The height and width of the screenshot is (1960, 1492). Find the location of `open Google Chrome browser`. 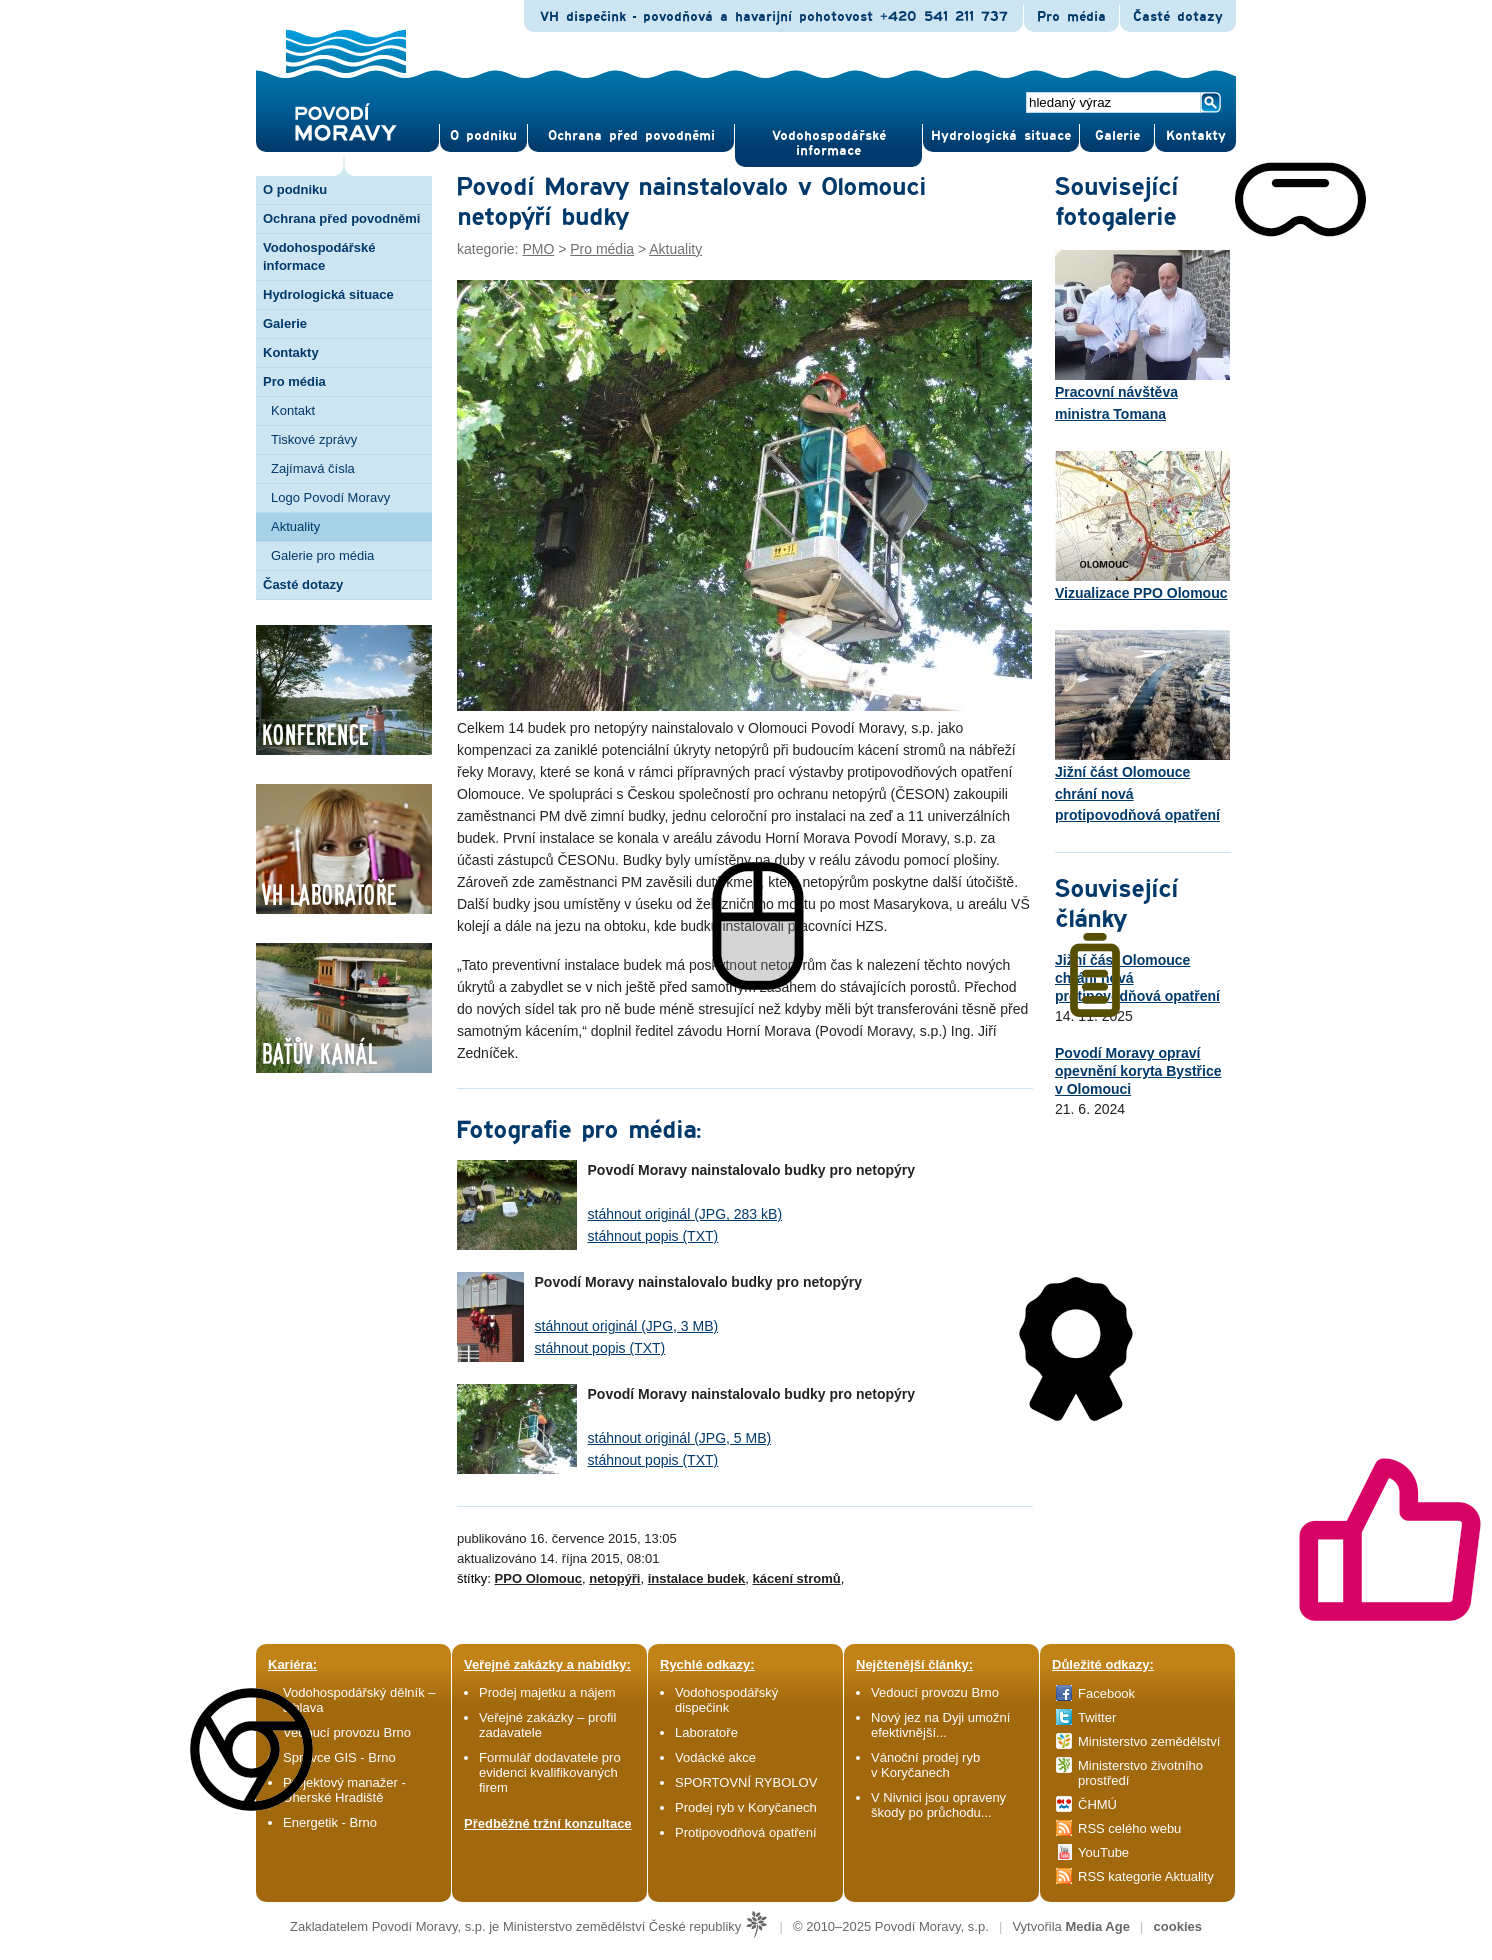

open Google Chrome browser is located at coordinates (251, 1749).